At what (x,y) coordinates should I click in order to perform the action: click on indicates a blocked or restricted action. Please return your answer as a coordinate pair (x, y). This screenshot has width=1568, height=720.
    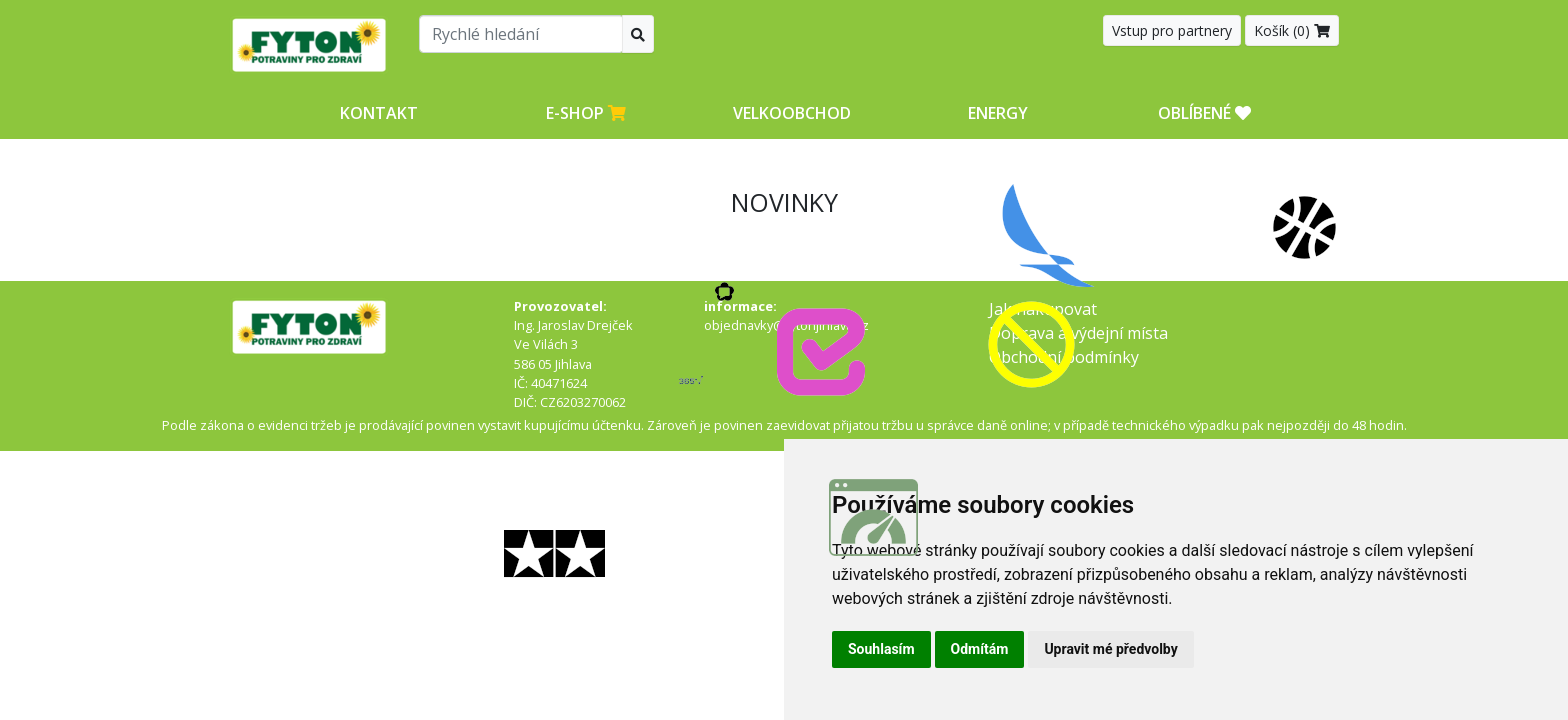
    Looking at the image, I should click on (1031, 344).